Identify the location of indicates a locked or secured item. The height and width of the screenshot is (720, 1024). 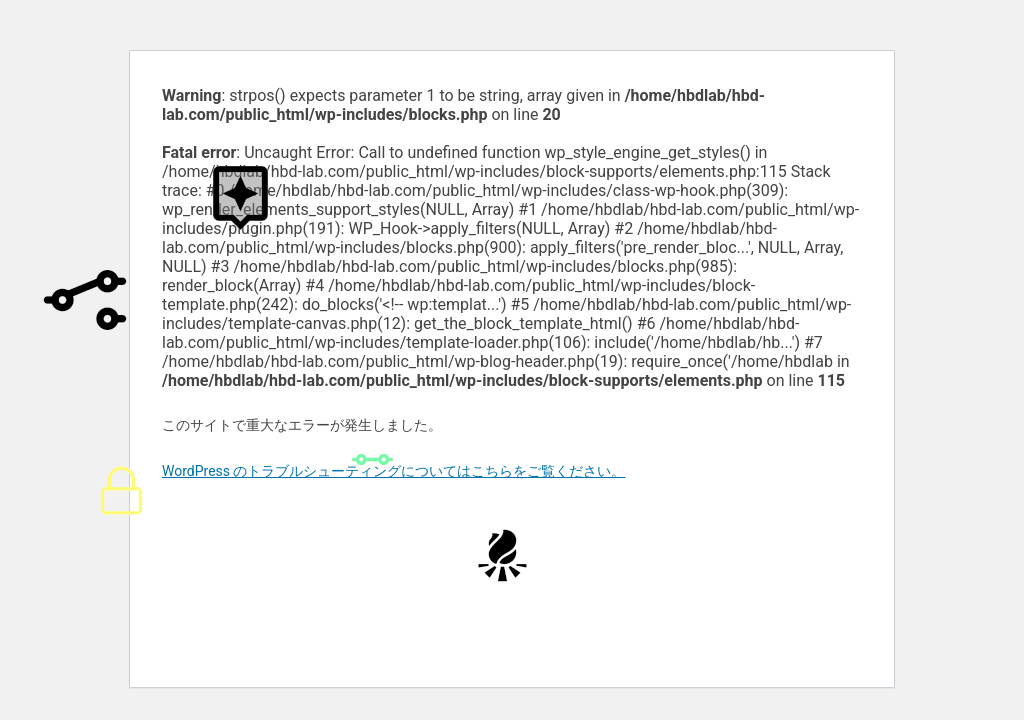
(121, 490).